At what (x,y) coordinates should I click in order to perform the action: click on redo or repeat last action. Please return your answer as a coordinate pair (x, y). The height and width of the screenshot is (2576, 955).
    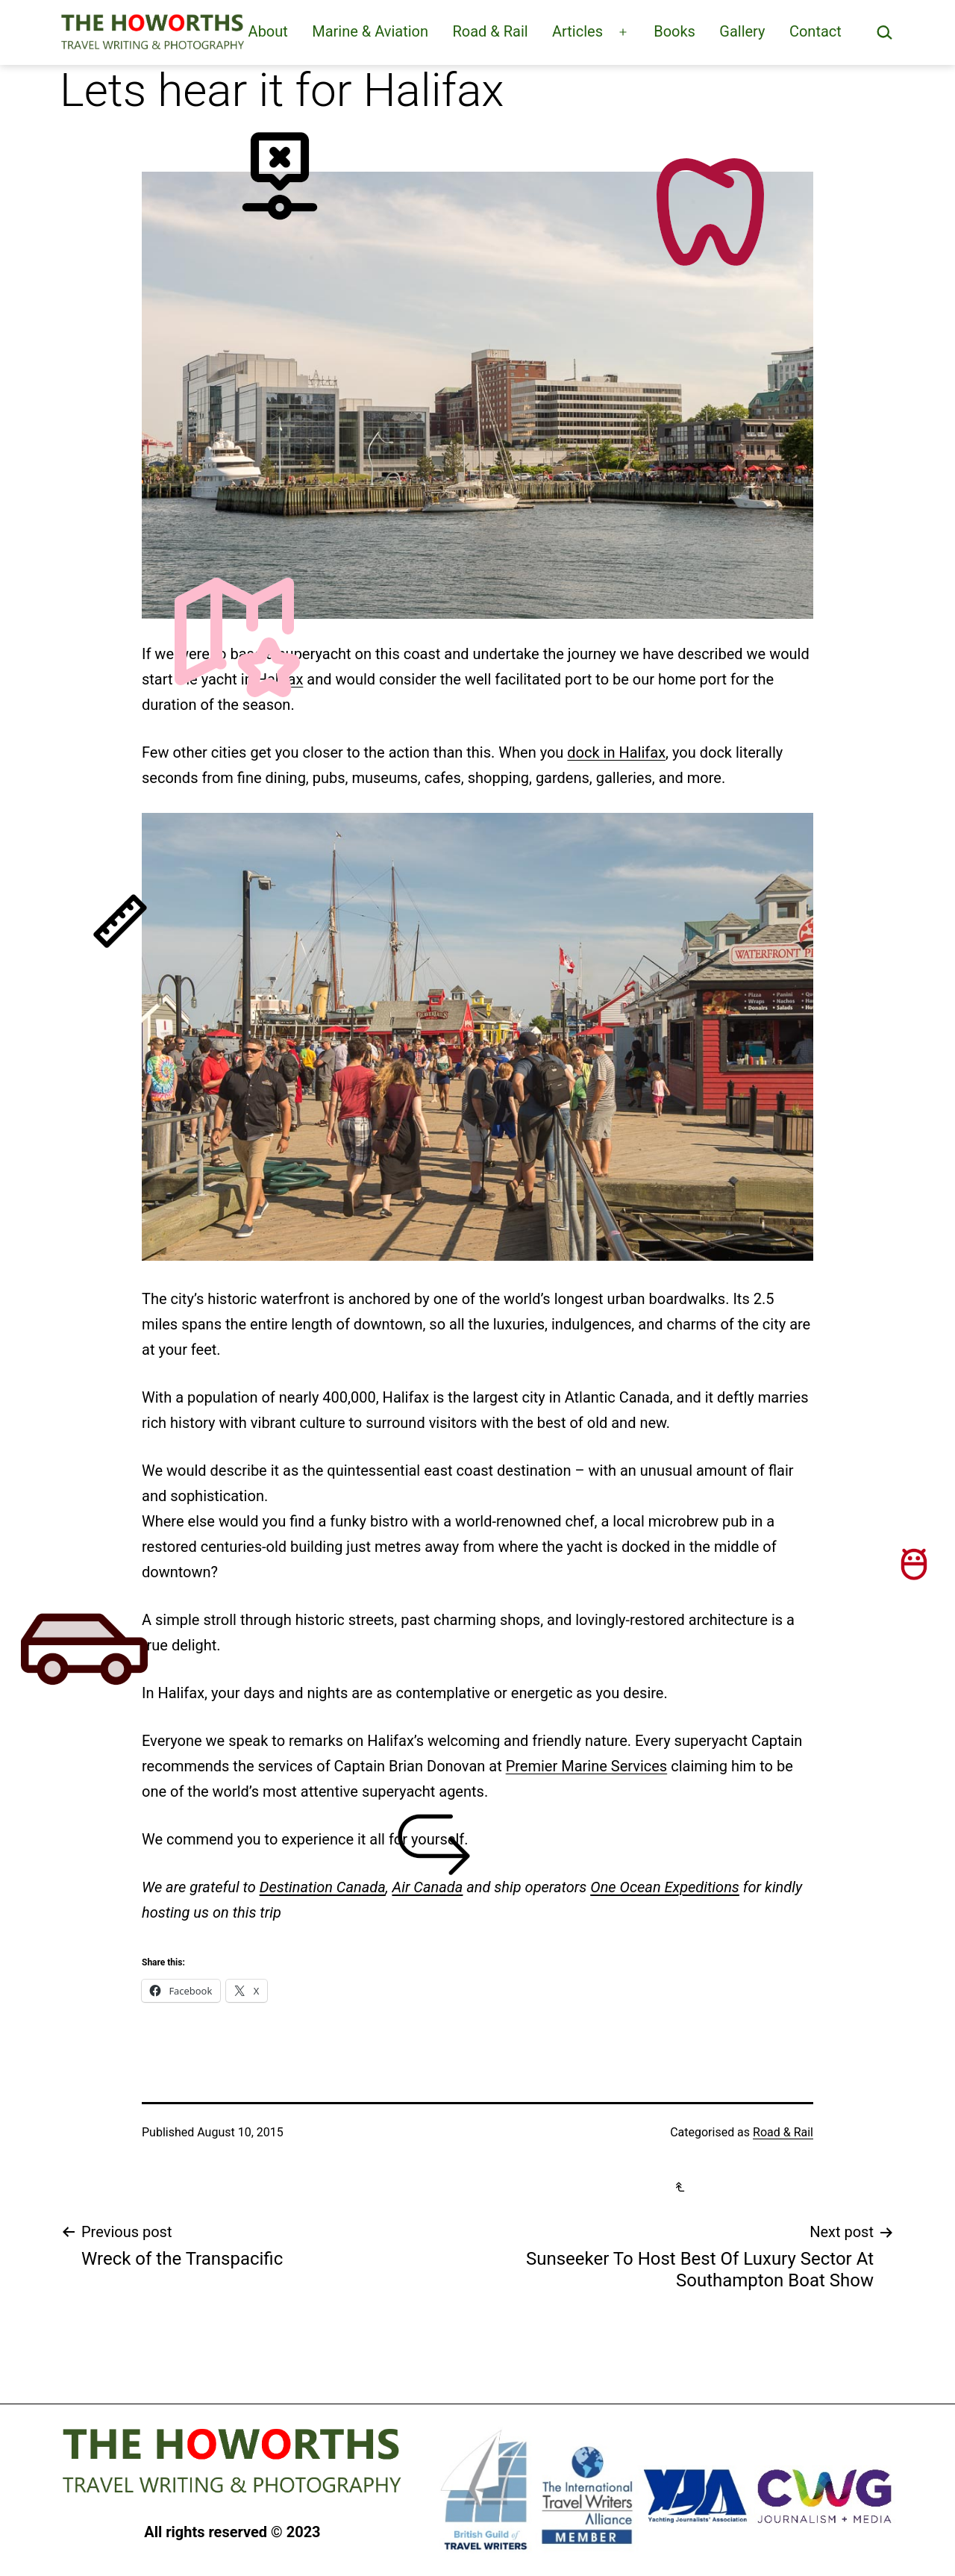
    Looking at the image, I should click on (433, 1841).